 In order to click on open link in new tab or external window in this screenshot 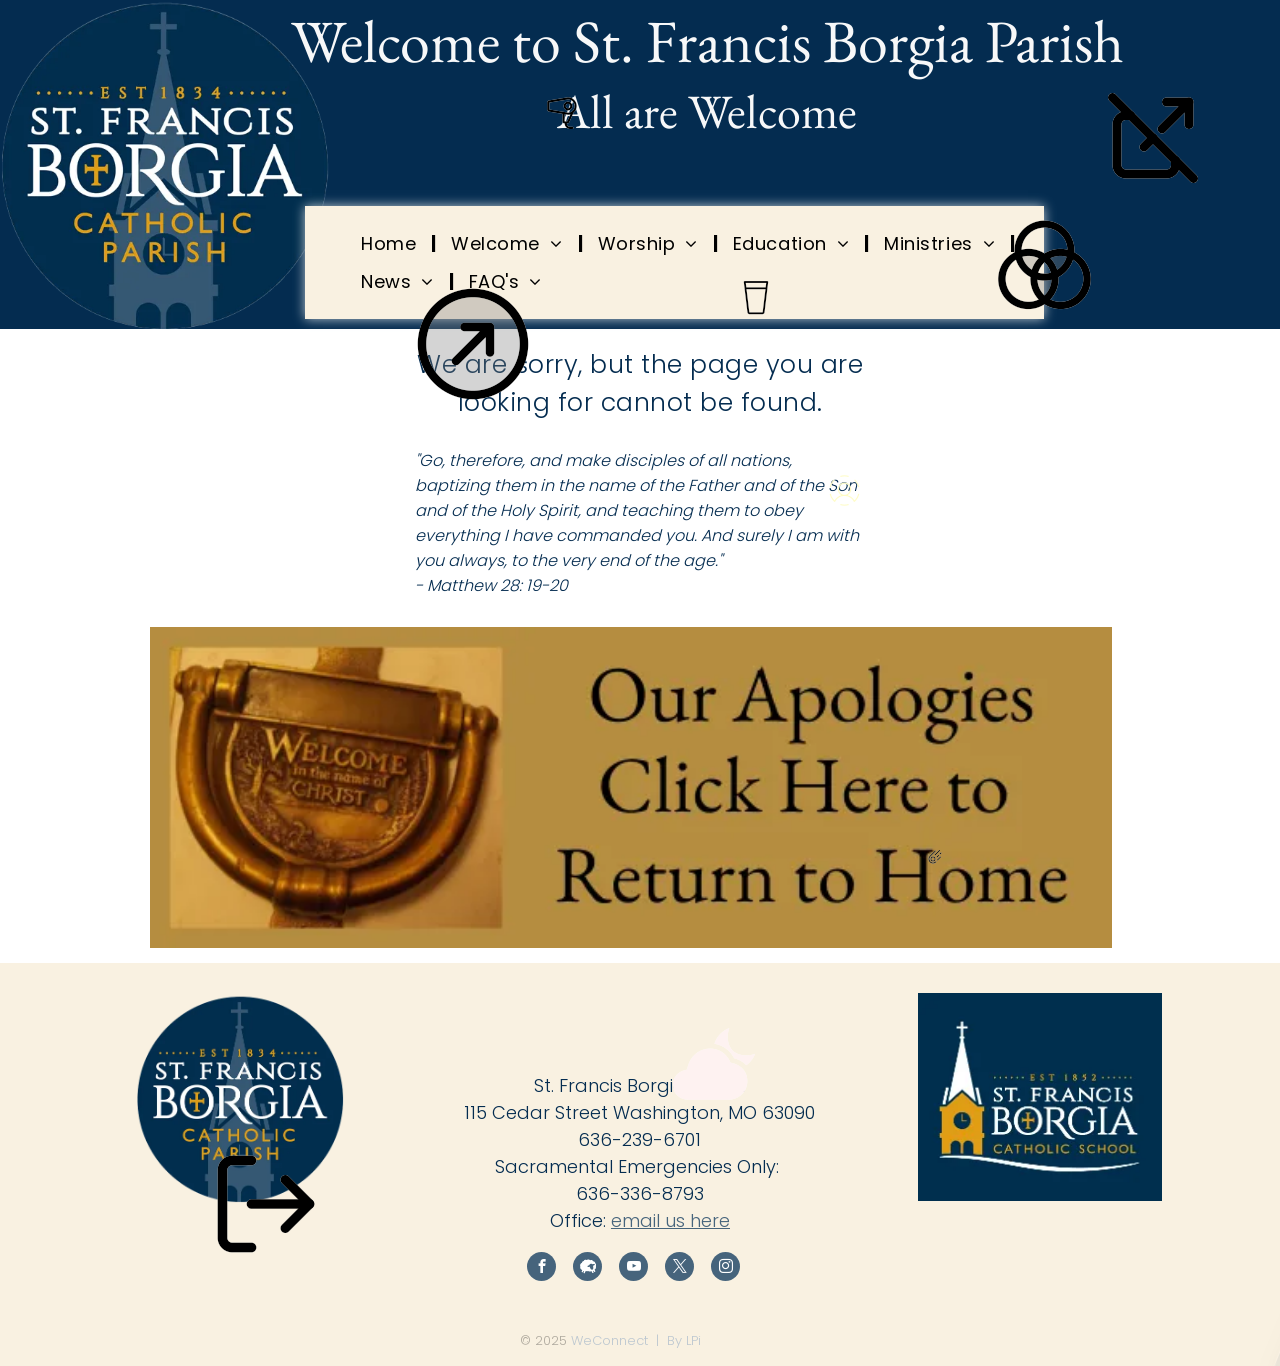, I will do `click(473, 344)`.